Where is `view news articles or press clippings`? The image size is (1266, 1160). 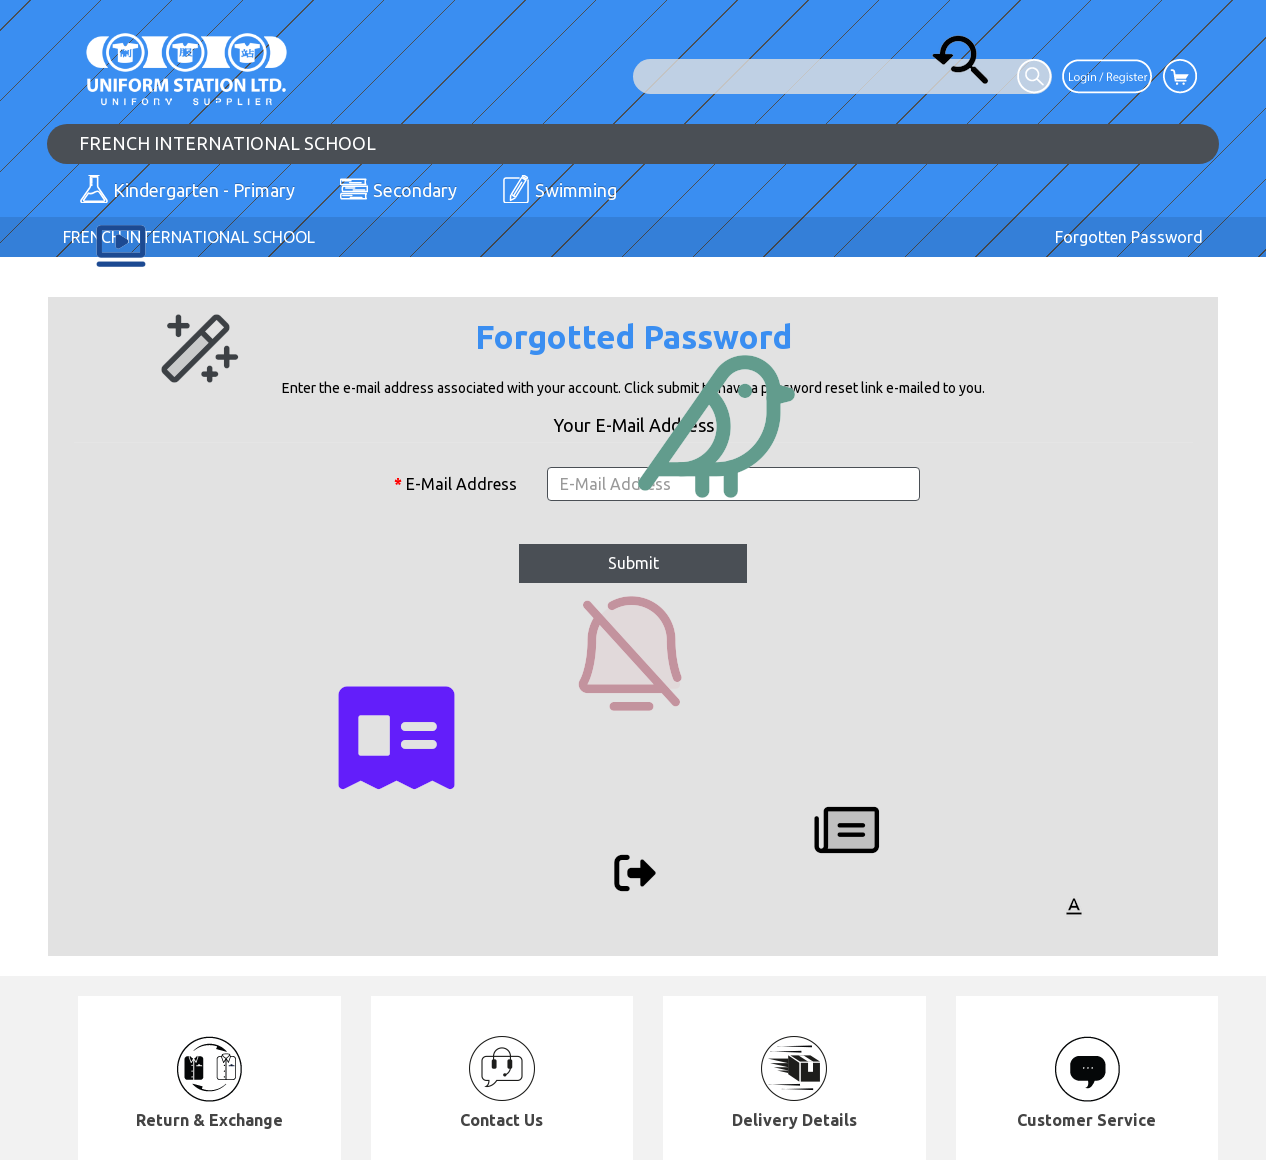
view news articles or press clippings is located at coordinates (396, 735).